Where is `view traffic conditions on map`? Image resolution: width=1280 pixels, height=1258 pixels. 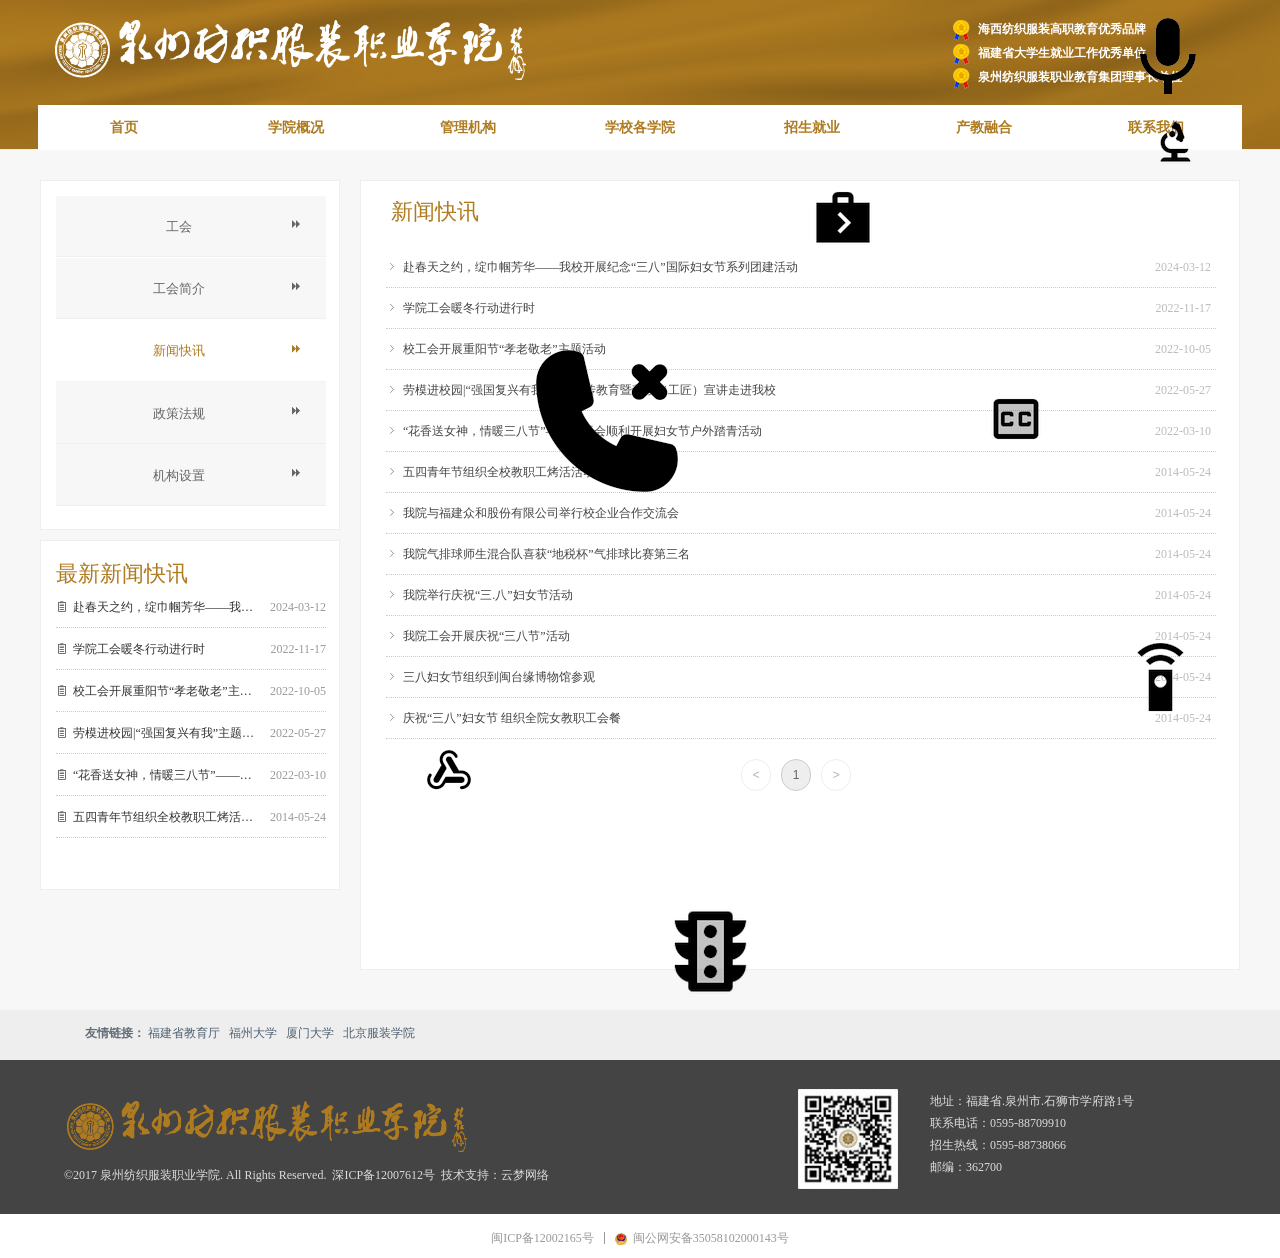 view traffic conditions on map is located at coordinates (710, 951).